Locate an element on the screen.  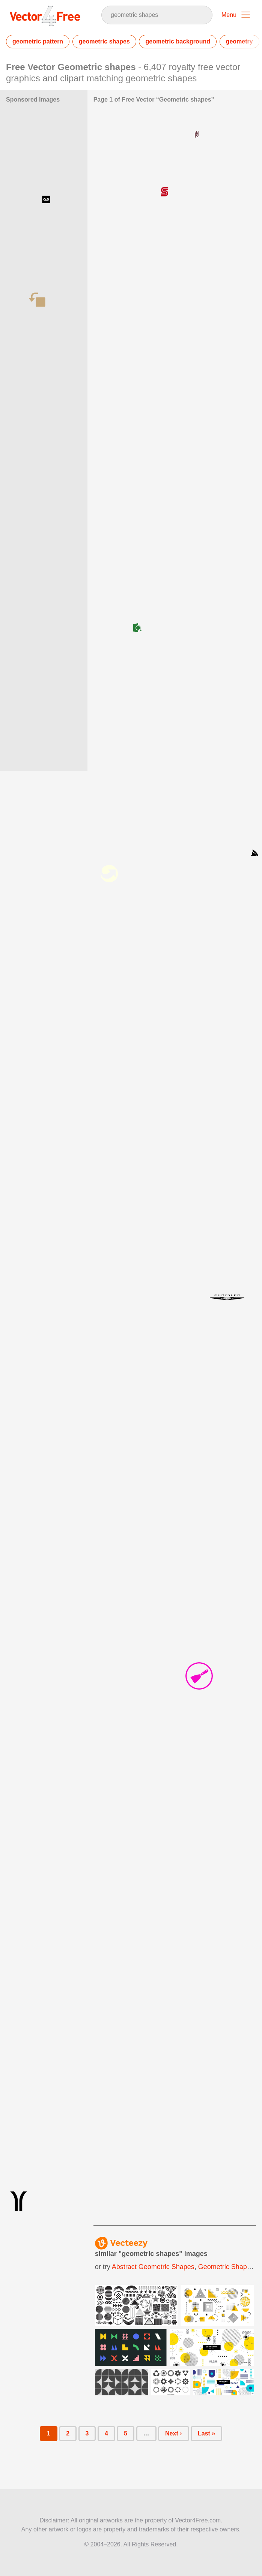
quick look logo - preview files without opening them is located at coordinates (137, 628).